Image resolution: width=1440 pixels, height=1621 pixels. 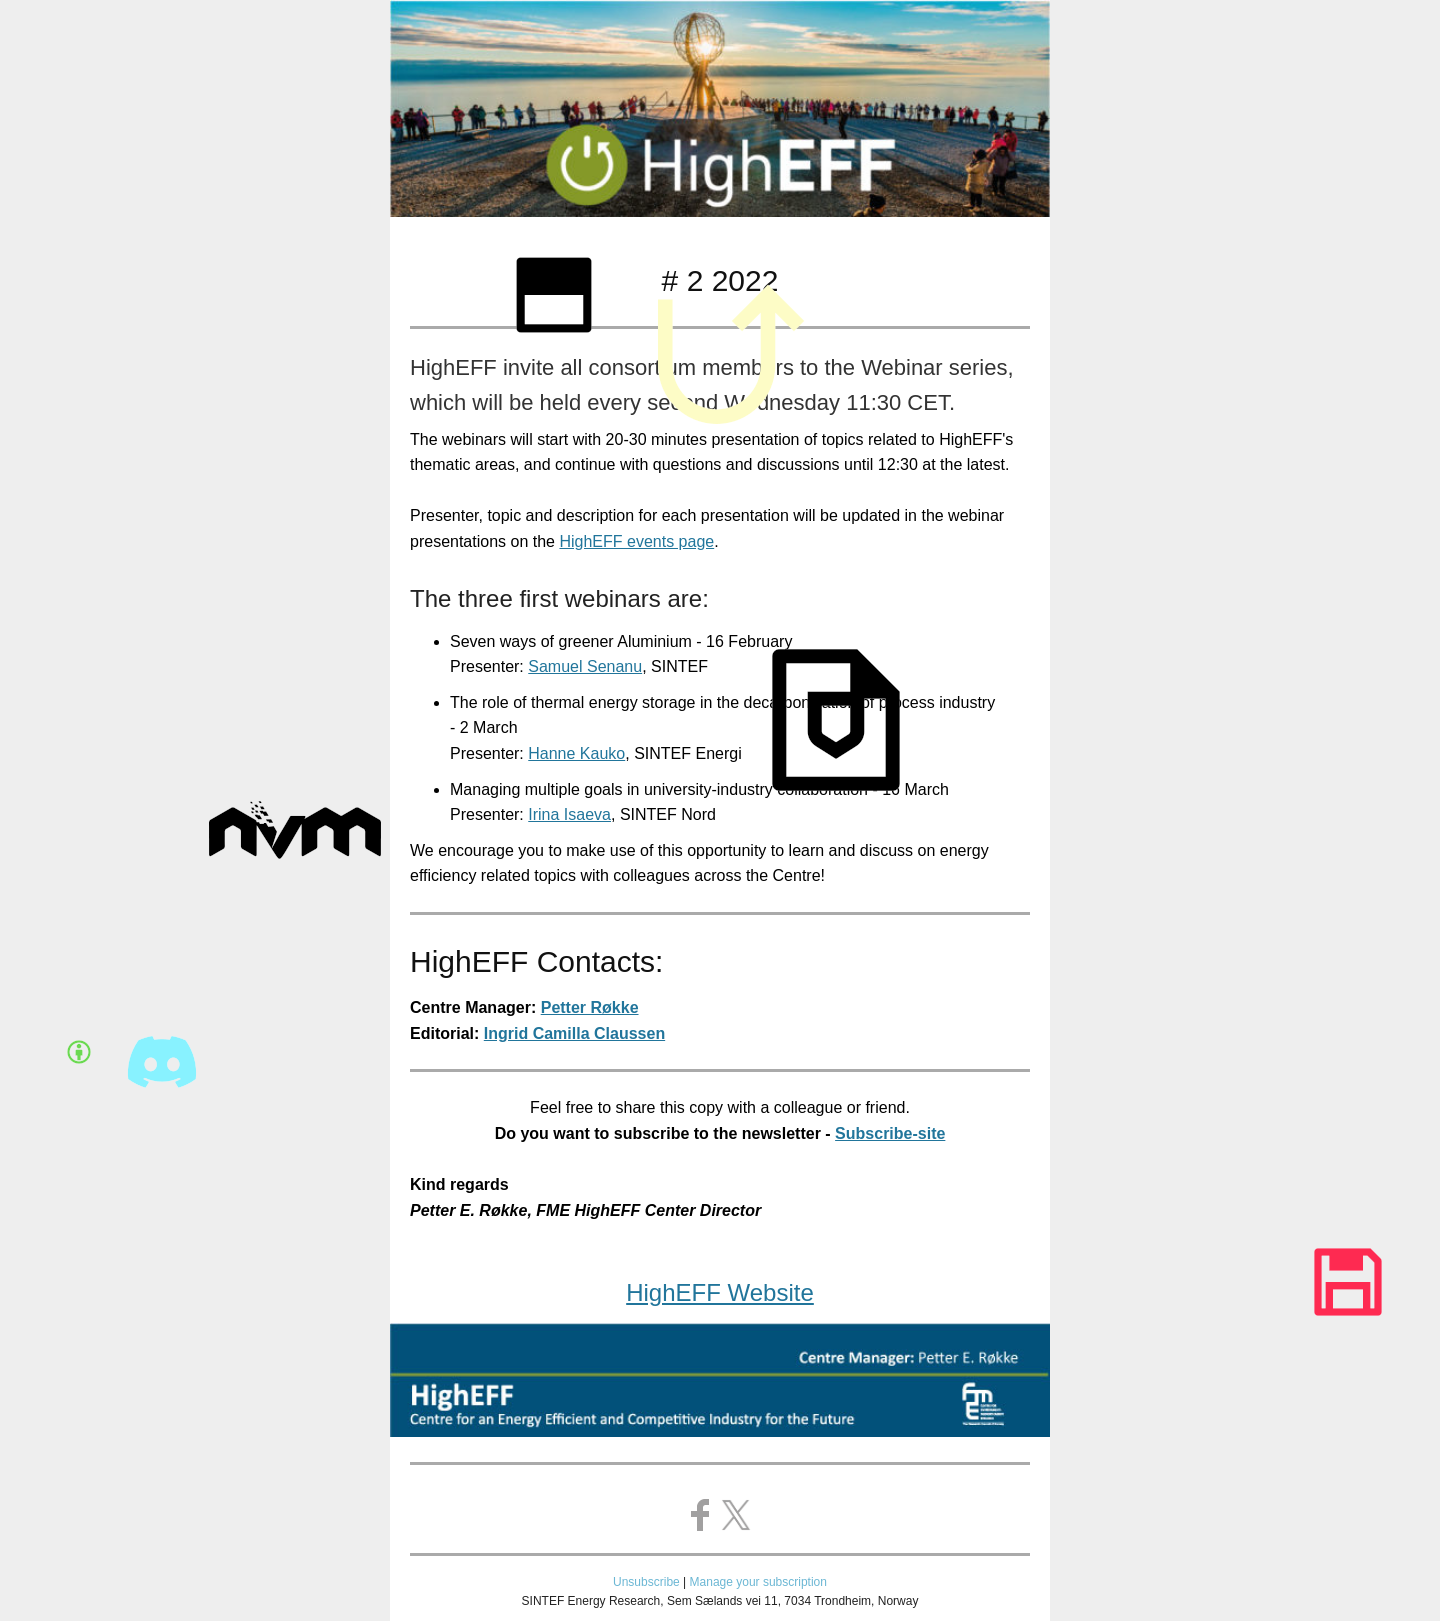 I want to click on save current file or document, so click(x=1348, y=1282).